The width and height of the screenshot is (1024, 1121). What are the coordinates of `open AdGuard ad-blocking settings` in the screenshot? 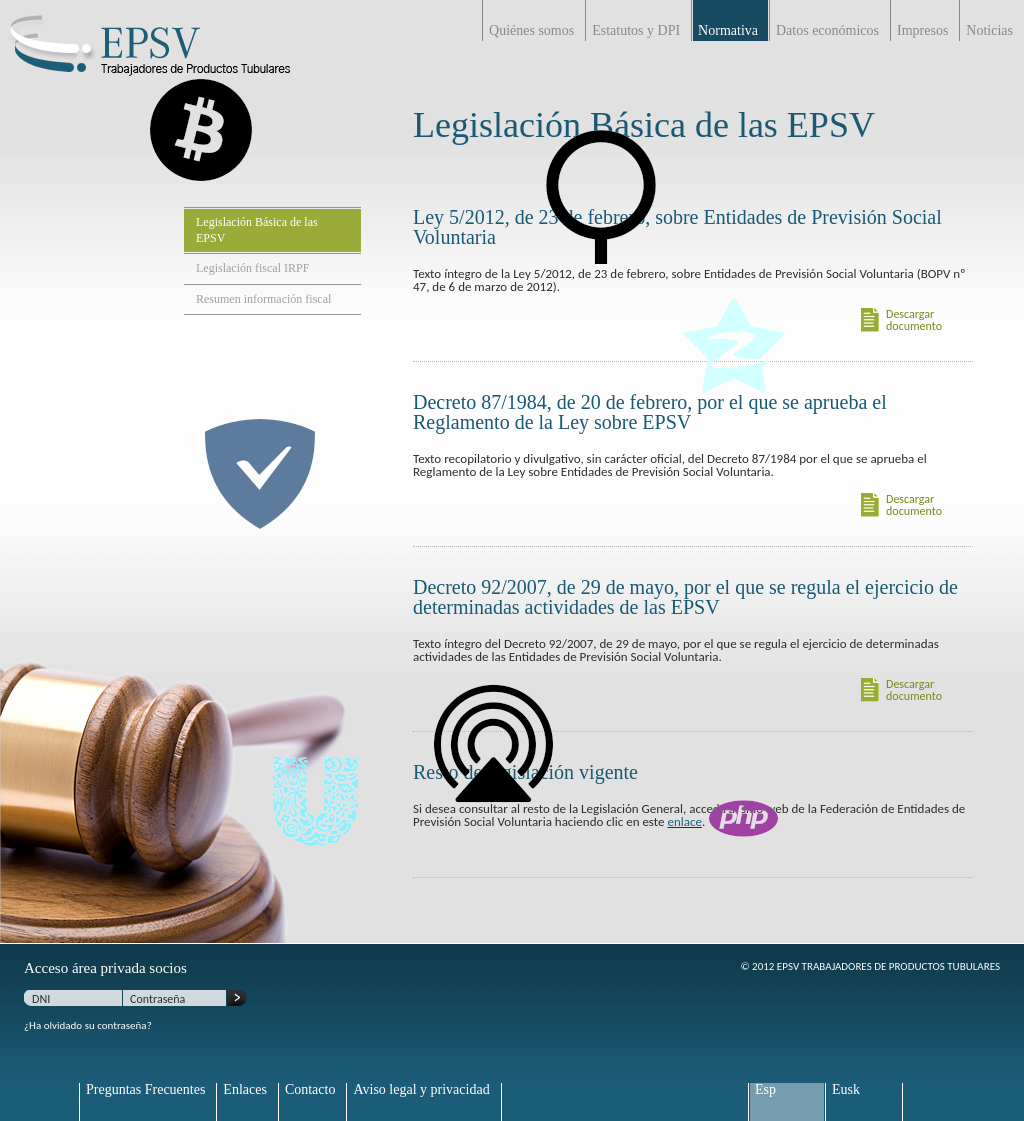 It's located at (260, 474).